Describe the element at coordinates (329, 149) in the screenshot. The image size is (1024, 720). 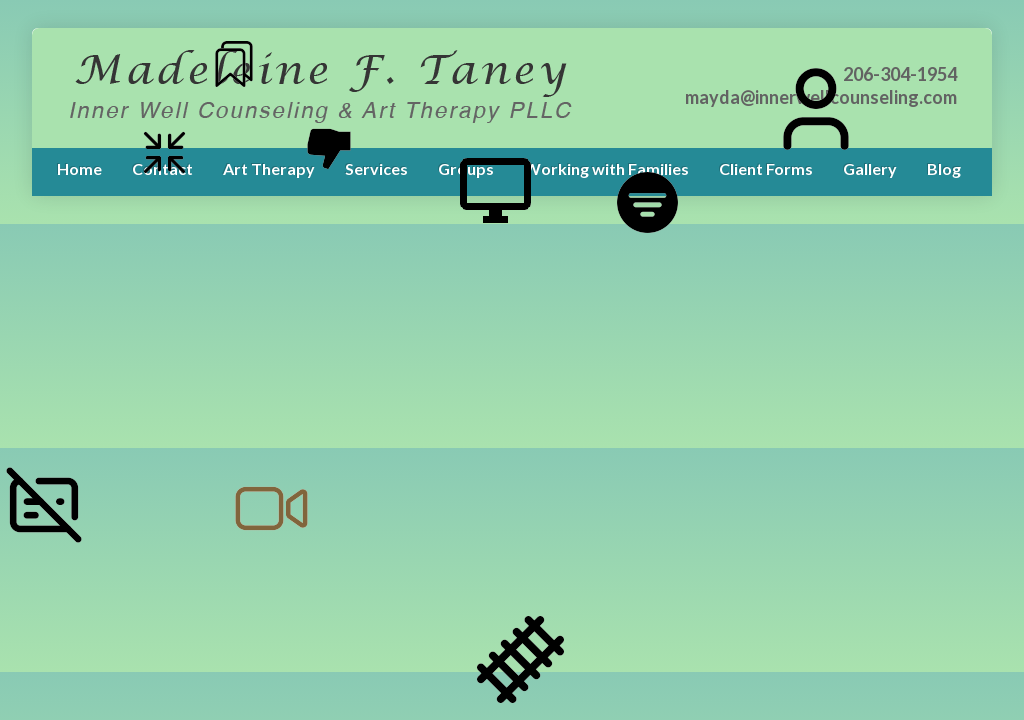
I see `dislike or downvote content` at that location.